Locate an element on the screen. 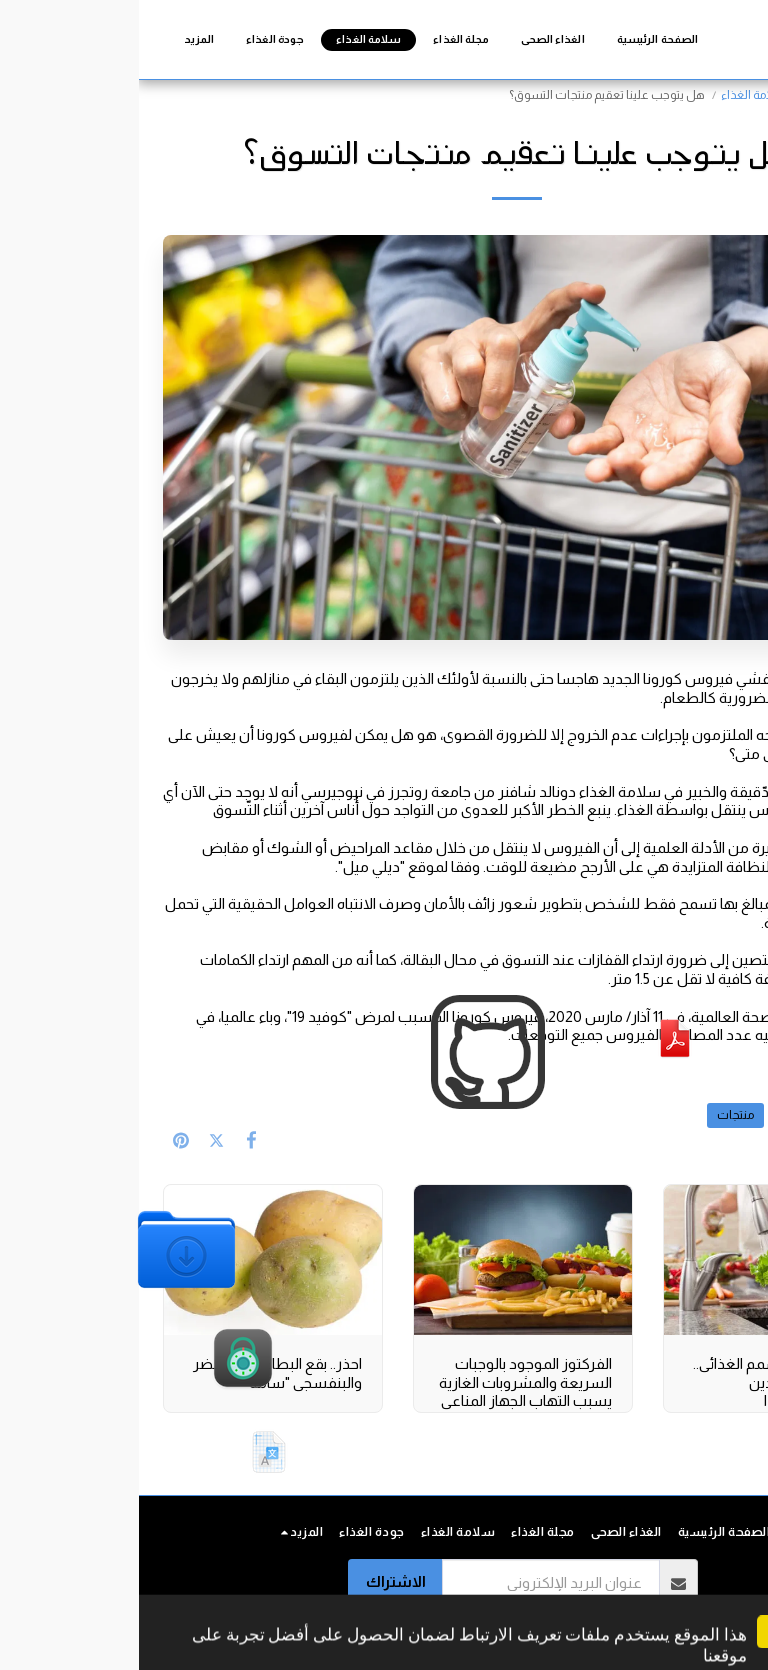 The image size is (768, 1670). open keysmith authenticator app is located at coordinates (243, 1358).